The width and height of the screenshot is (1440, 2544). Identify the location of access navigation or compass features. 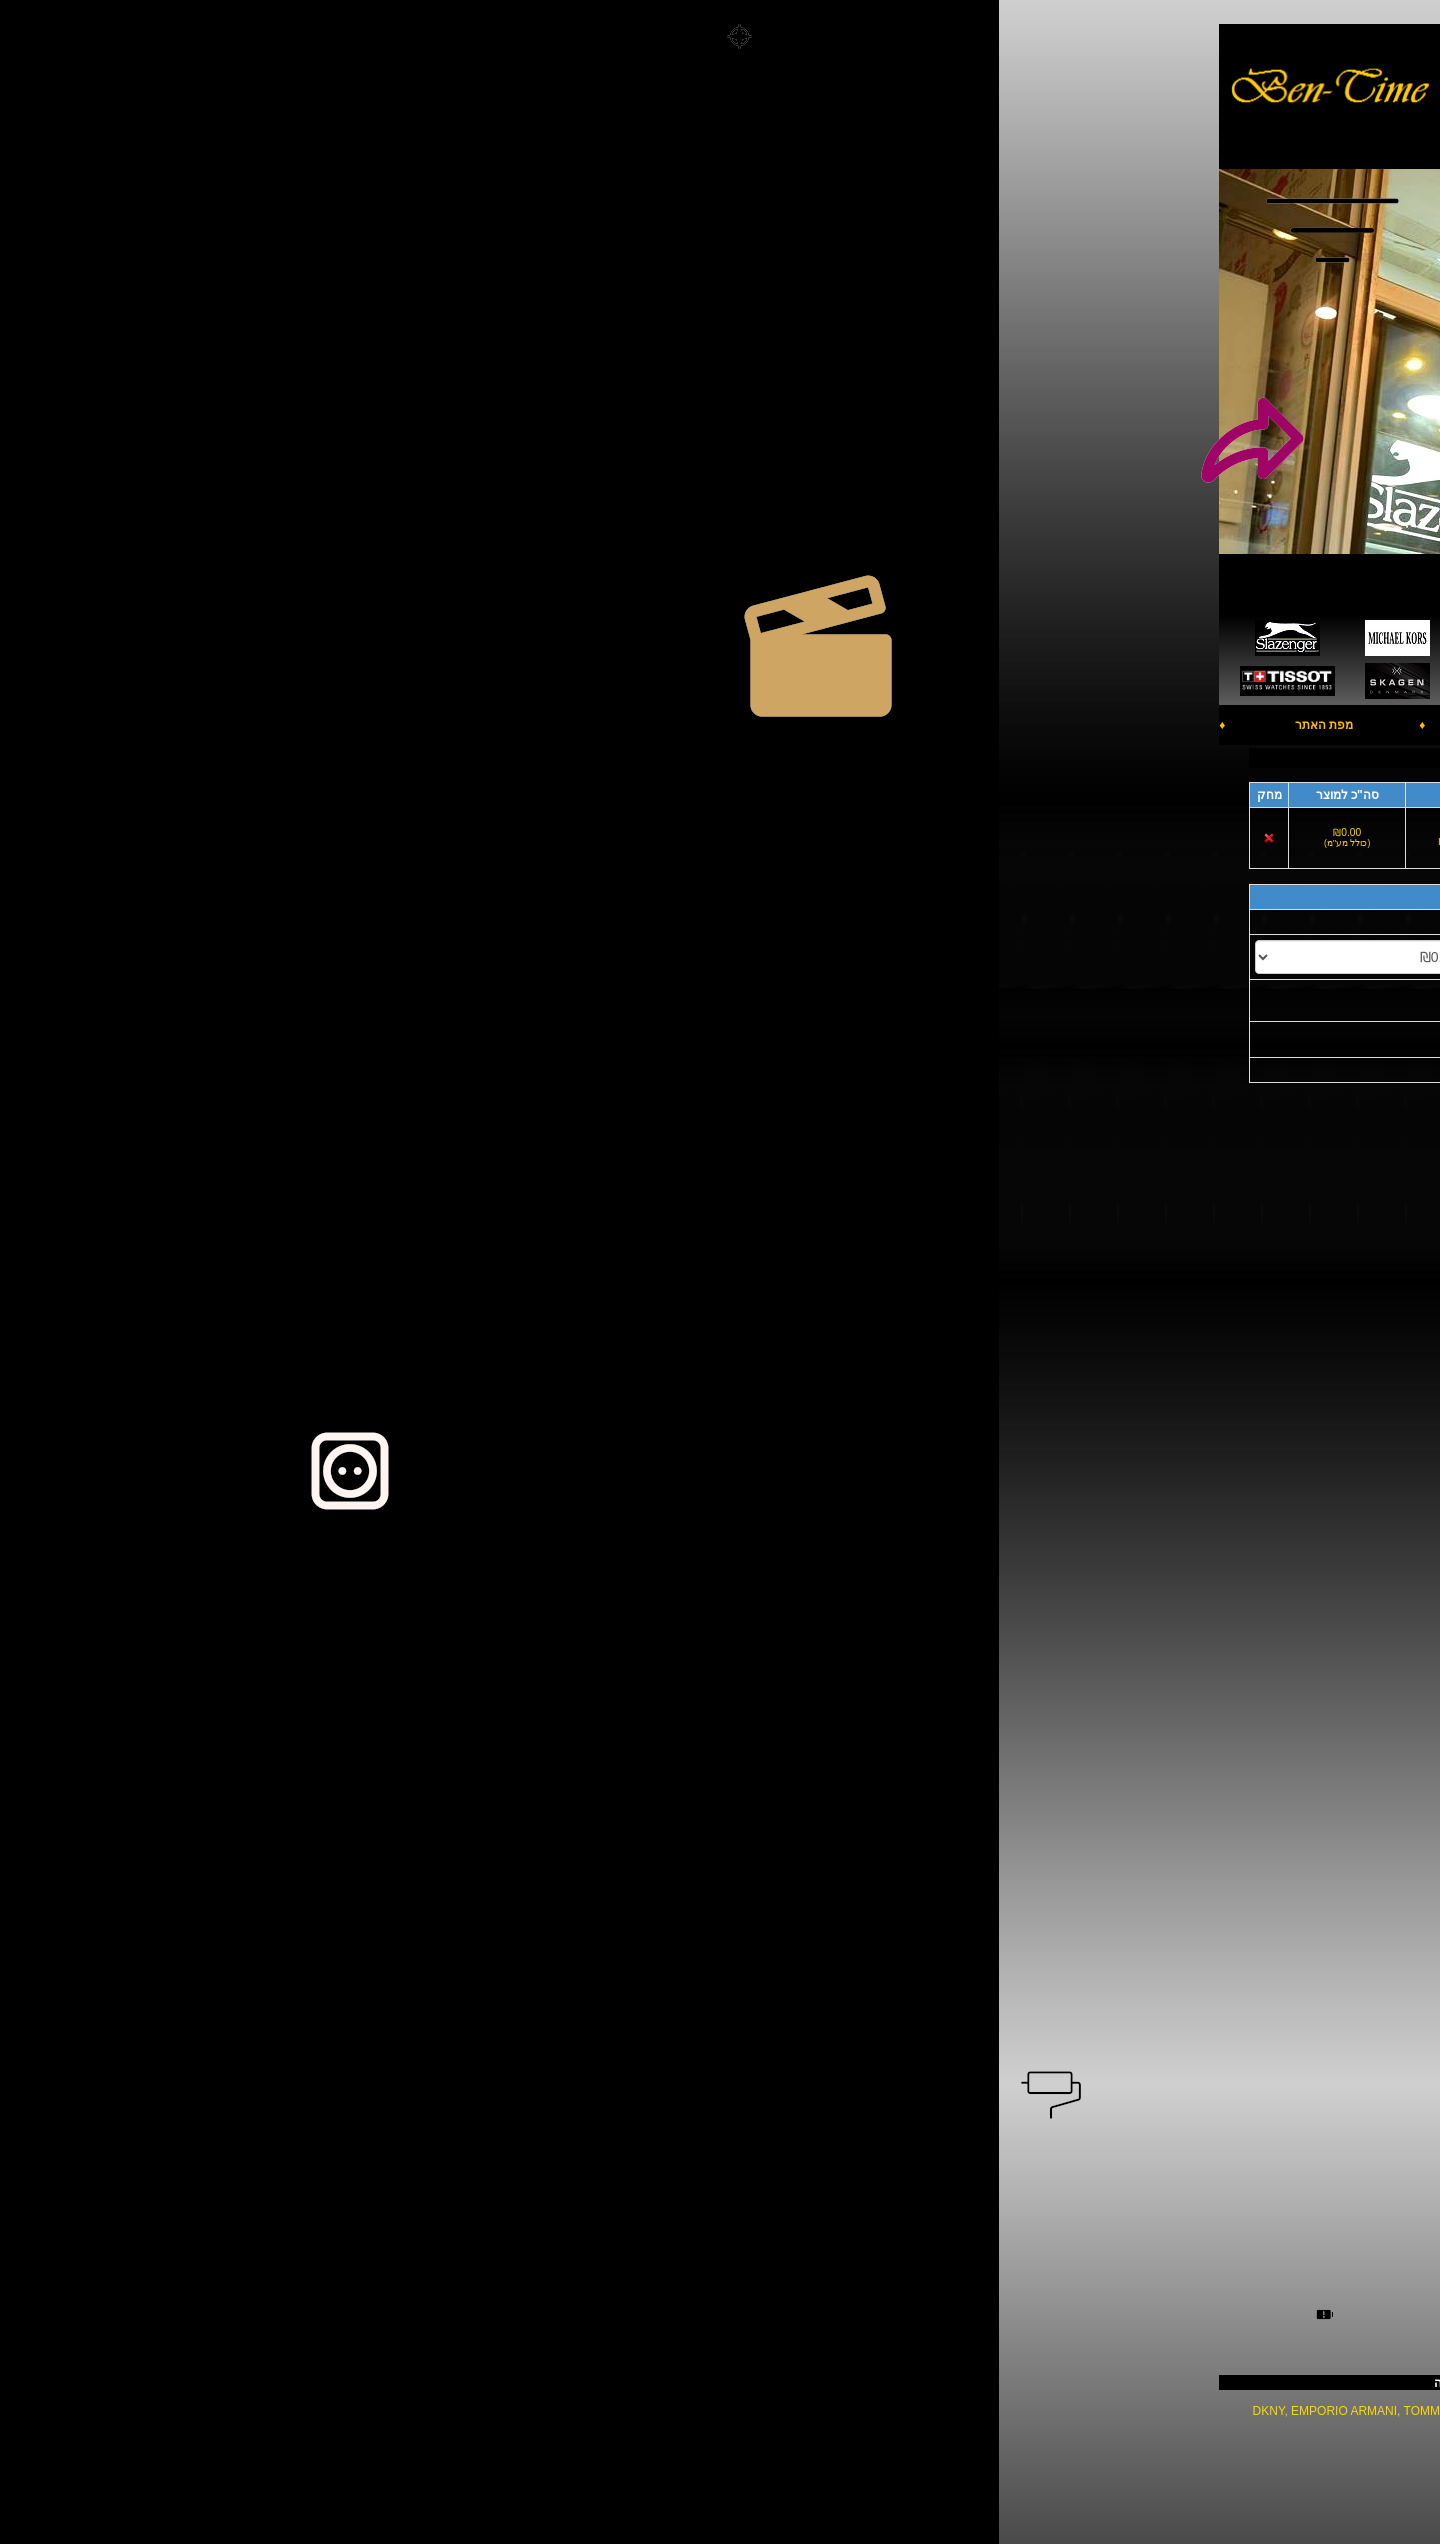
(739, 36).